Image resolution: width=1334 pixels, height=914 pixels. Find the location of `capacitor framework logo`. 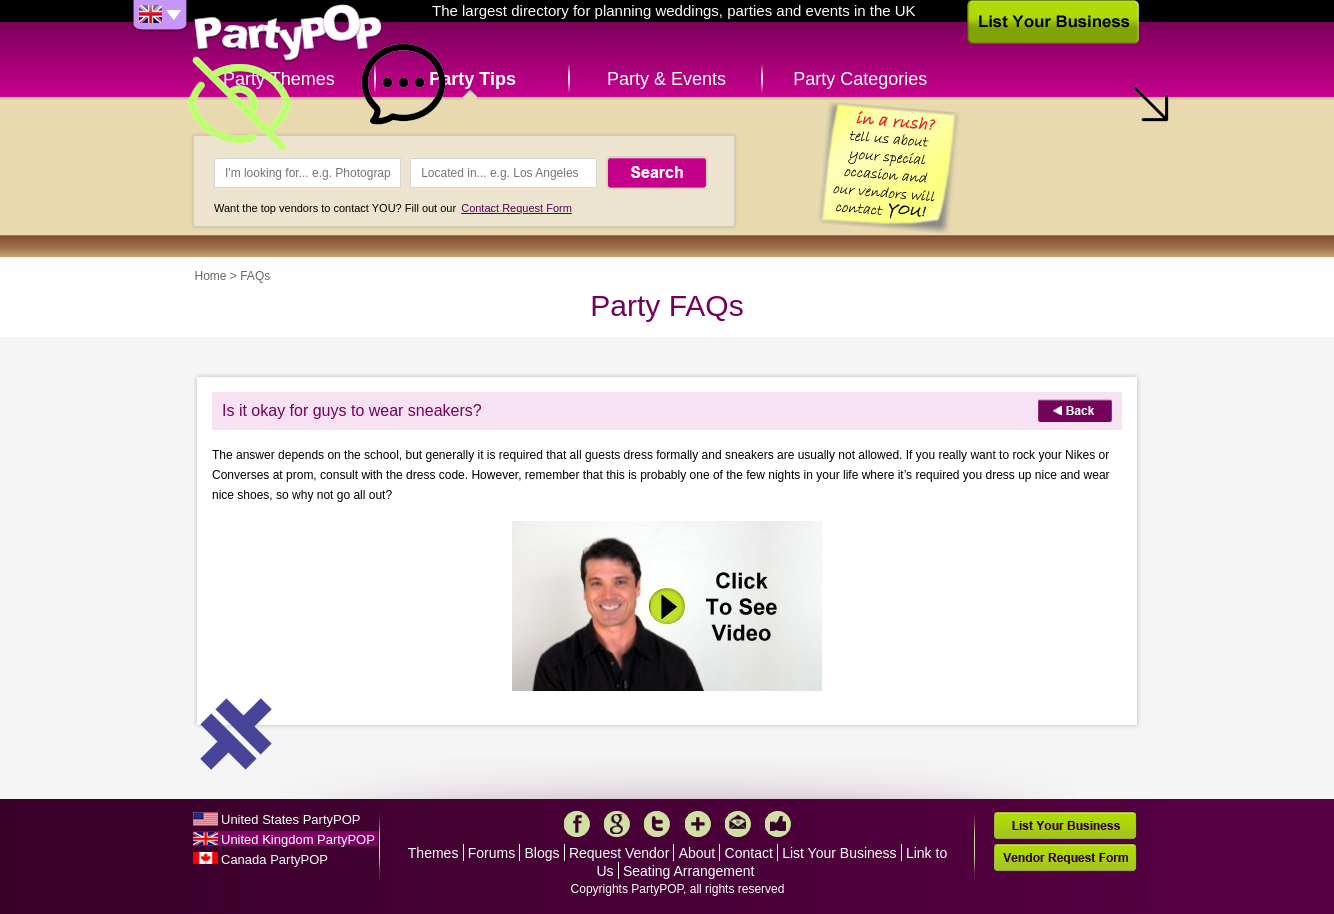

capacitor framework logo is located at coordinates (236, 734).